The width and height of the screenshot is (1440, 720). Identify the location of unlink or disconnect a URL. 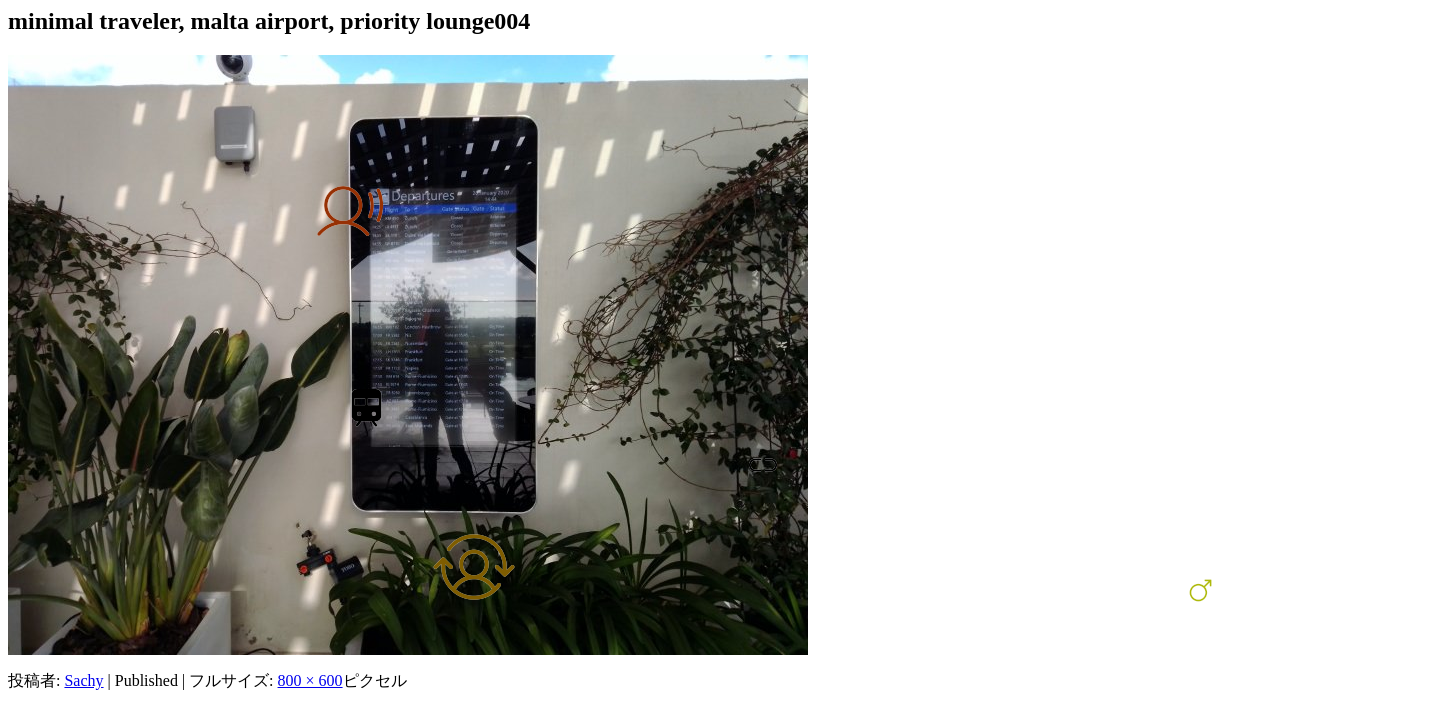
(763, 465).